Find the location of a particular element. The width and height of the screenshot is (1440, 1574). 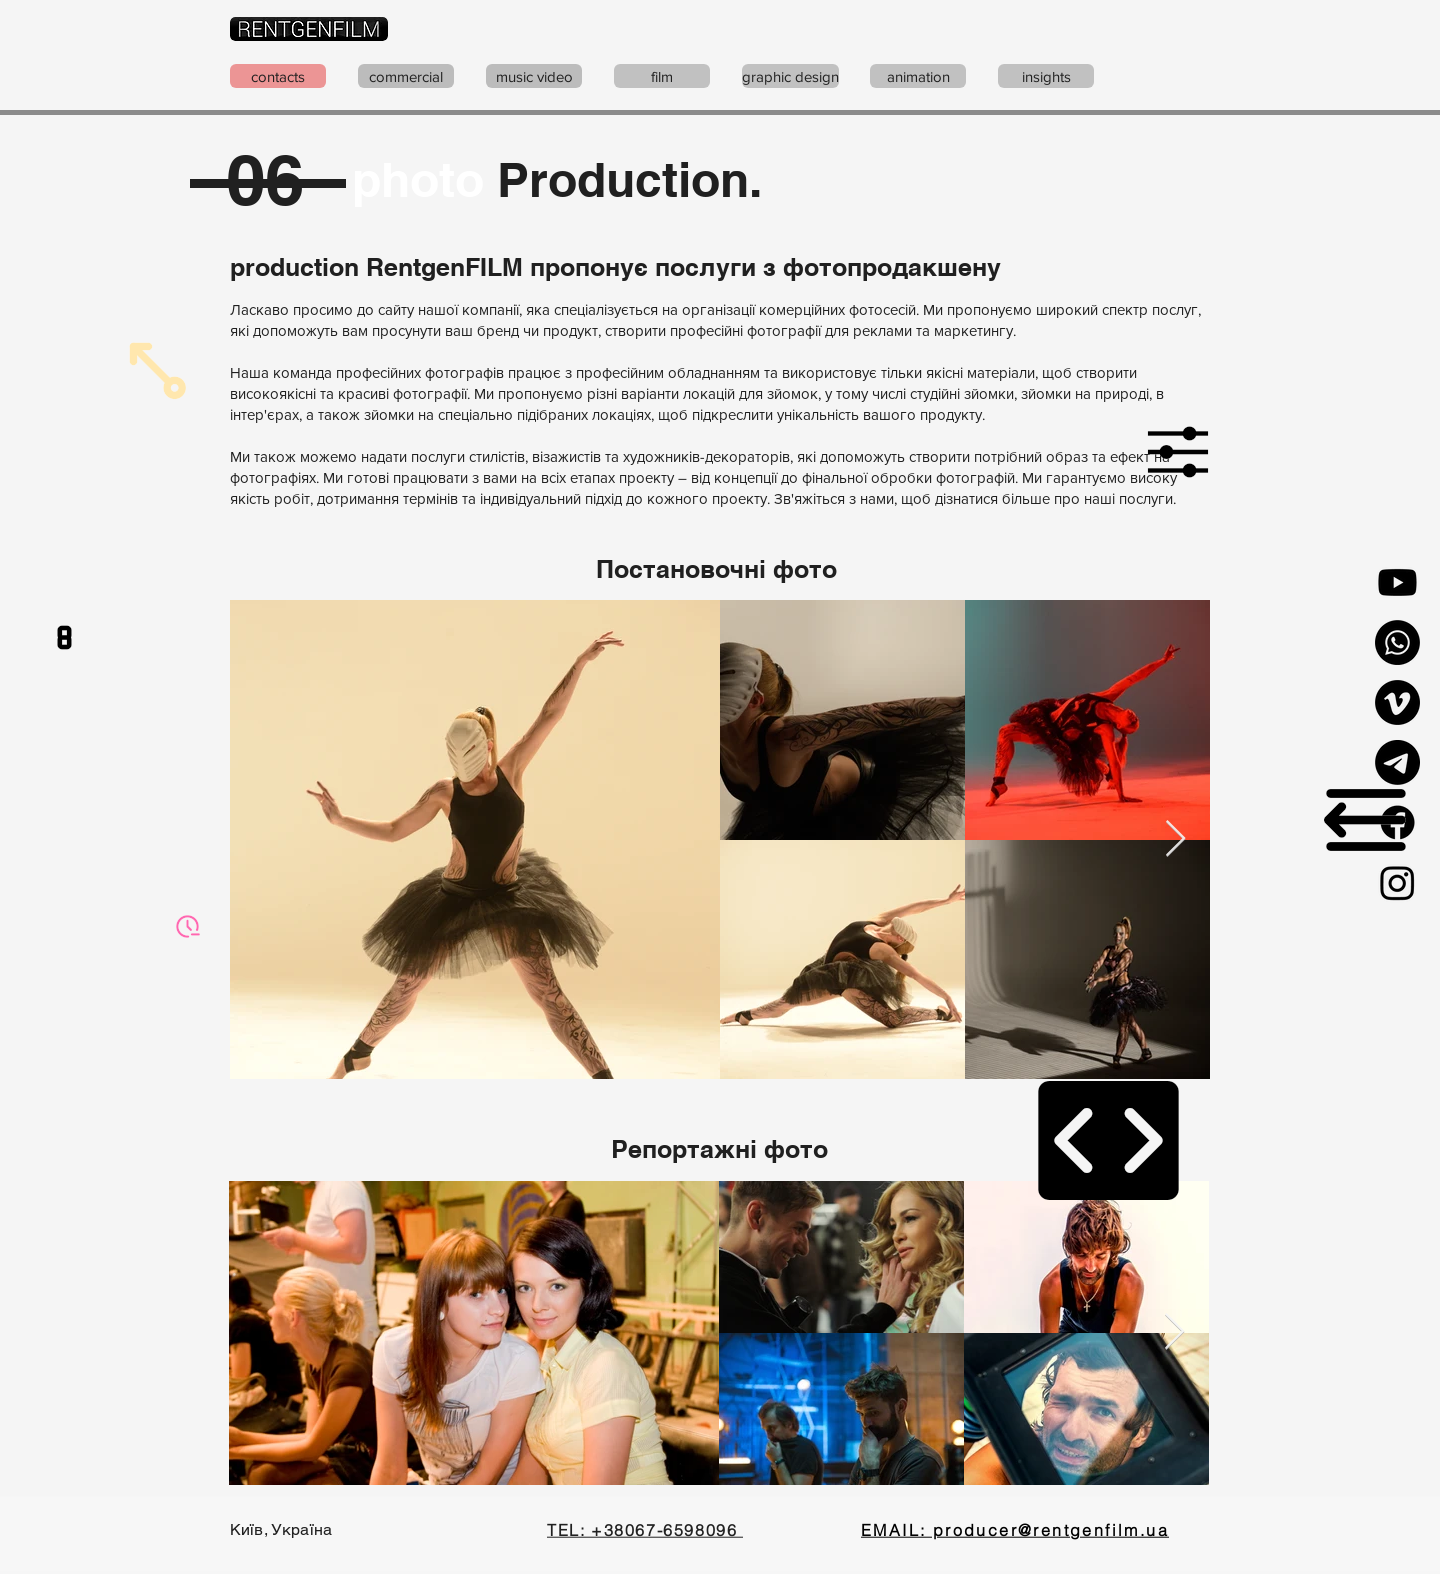

indicates item number 8 in a list or sequence is located at coordinates (64, 637).